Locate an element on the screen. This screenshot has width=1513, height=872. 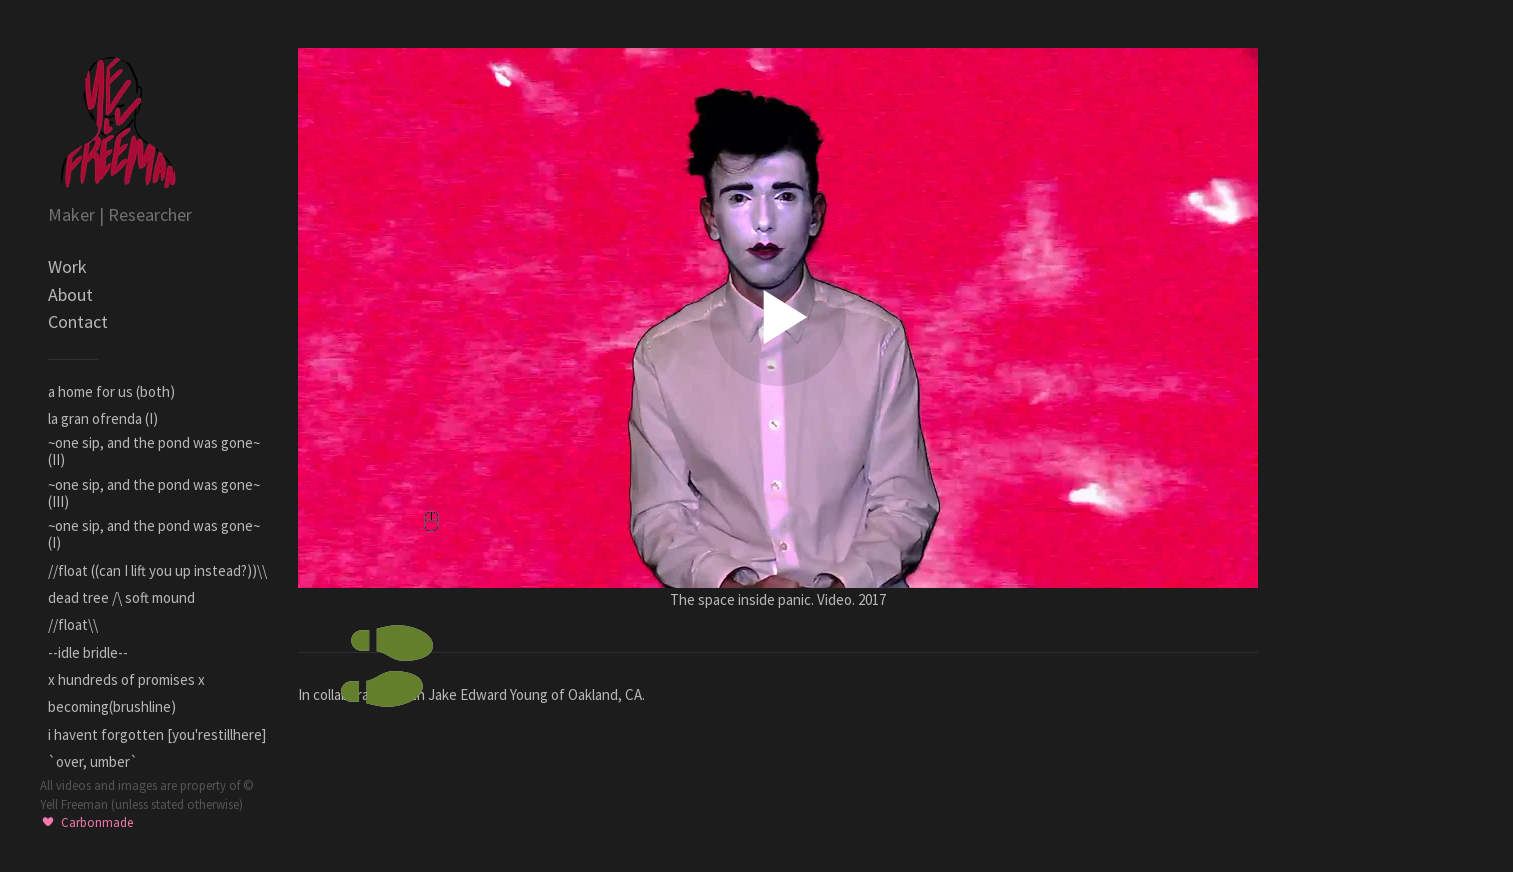
view step count or walking activity is located at coordinates (387, 666).